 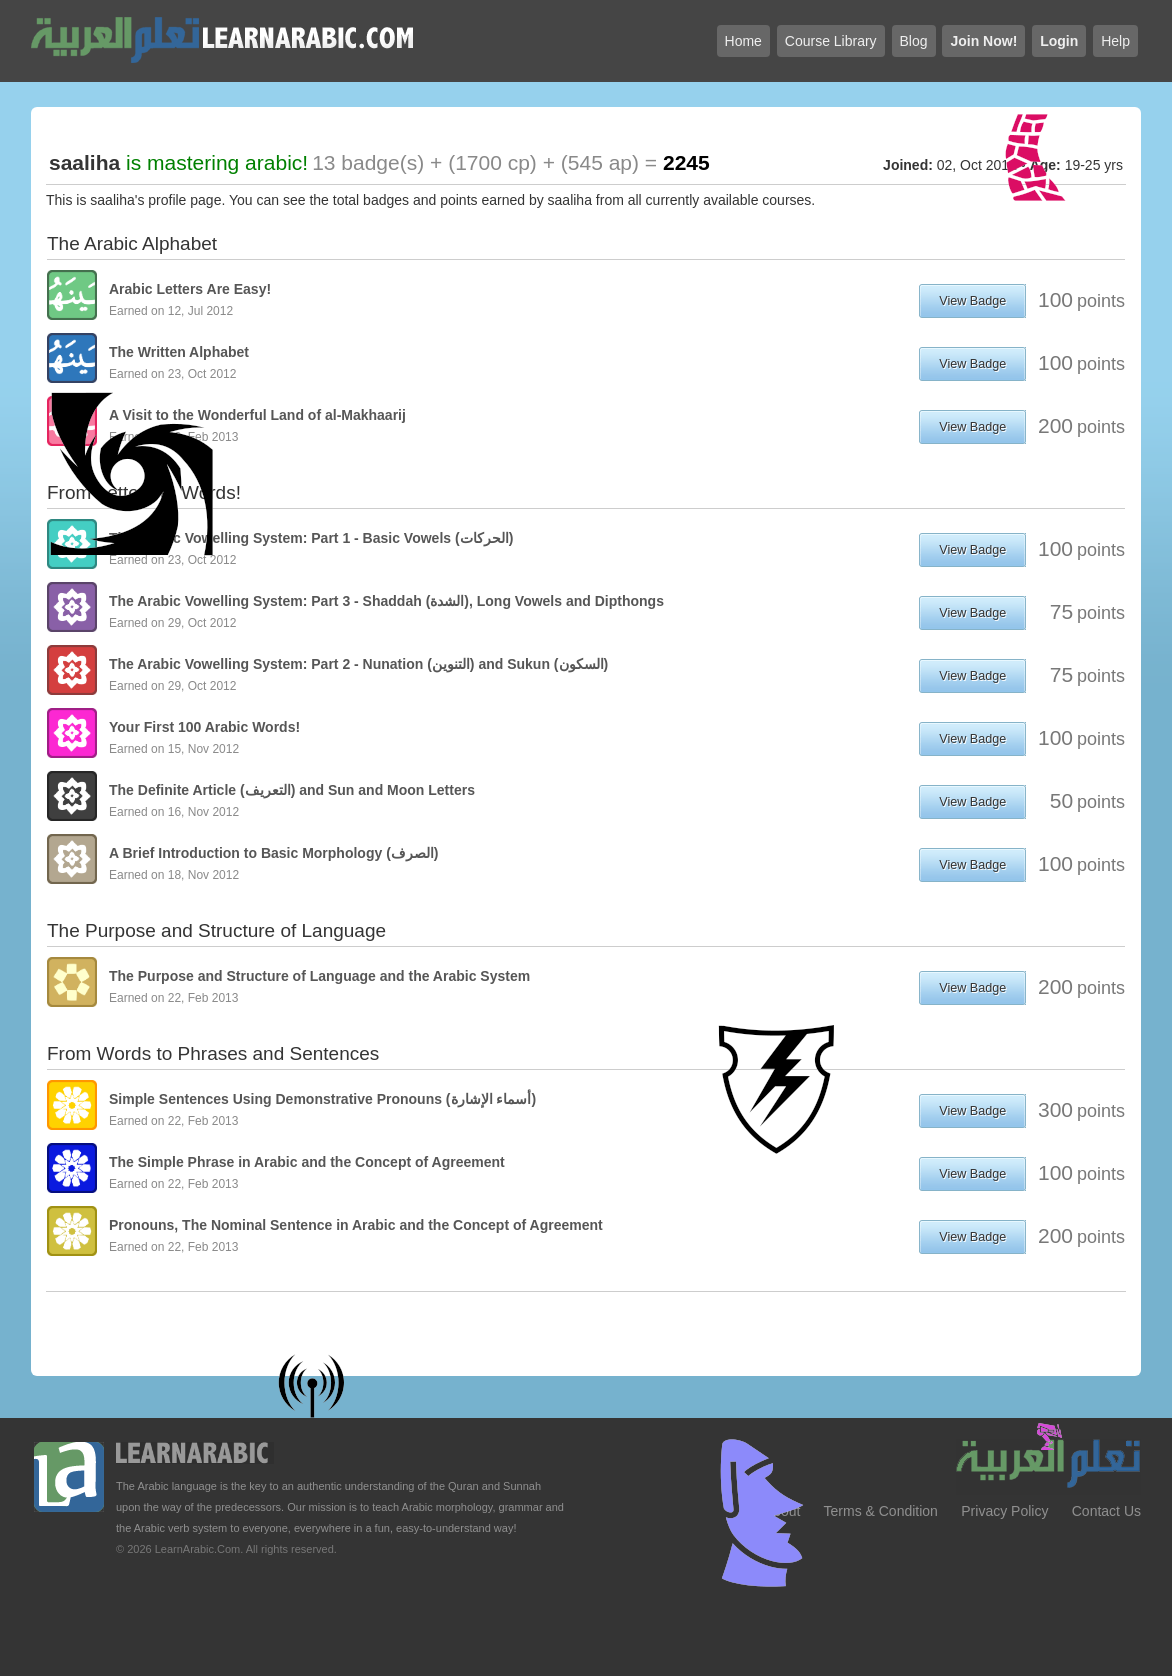 What do you see at coordinates (762, 1513) in the screenshot?
I see `easter island moai statue icon` at bounding box center [762, 1513].